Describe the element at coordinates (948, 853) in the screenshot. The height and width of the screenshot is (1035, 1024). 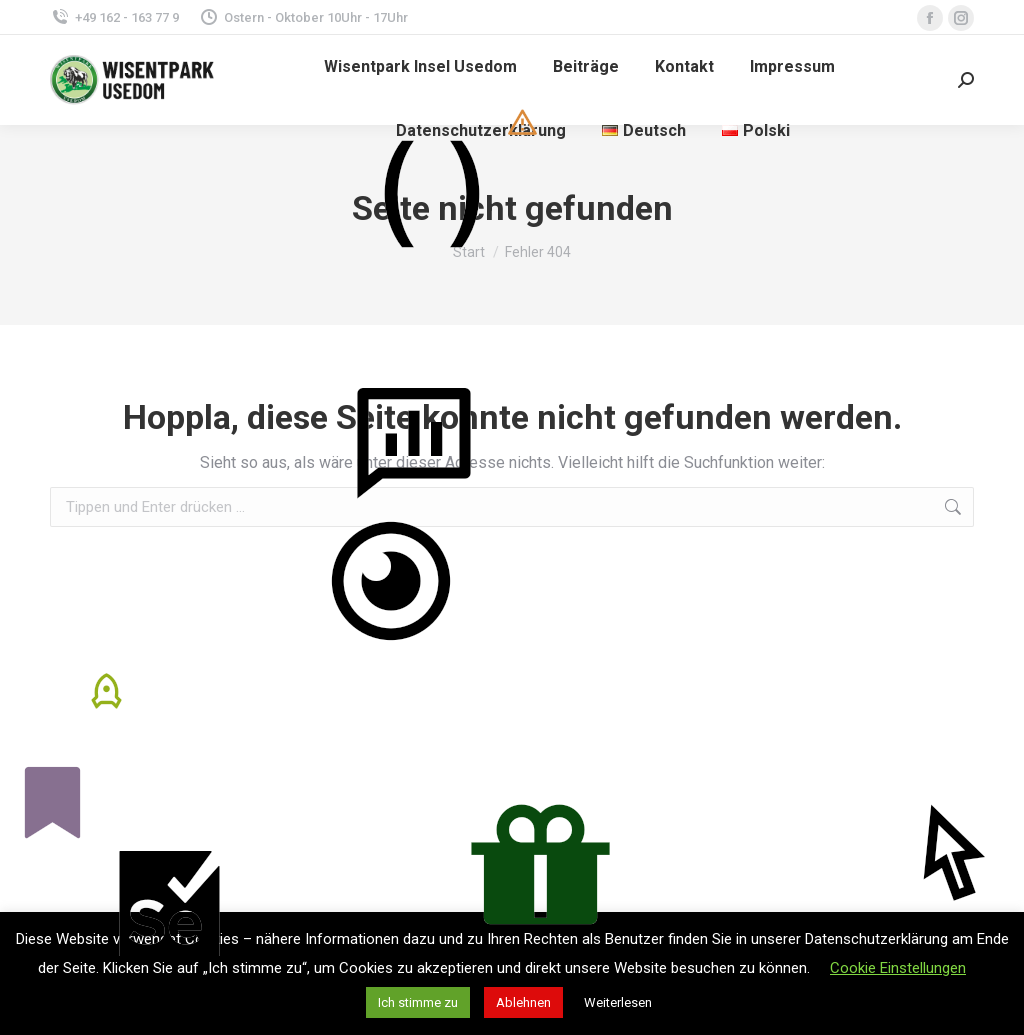
I see `cursor pointer indicating selection mode` at that location.